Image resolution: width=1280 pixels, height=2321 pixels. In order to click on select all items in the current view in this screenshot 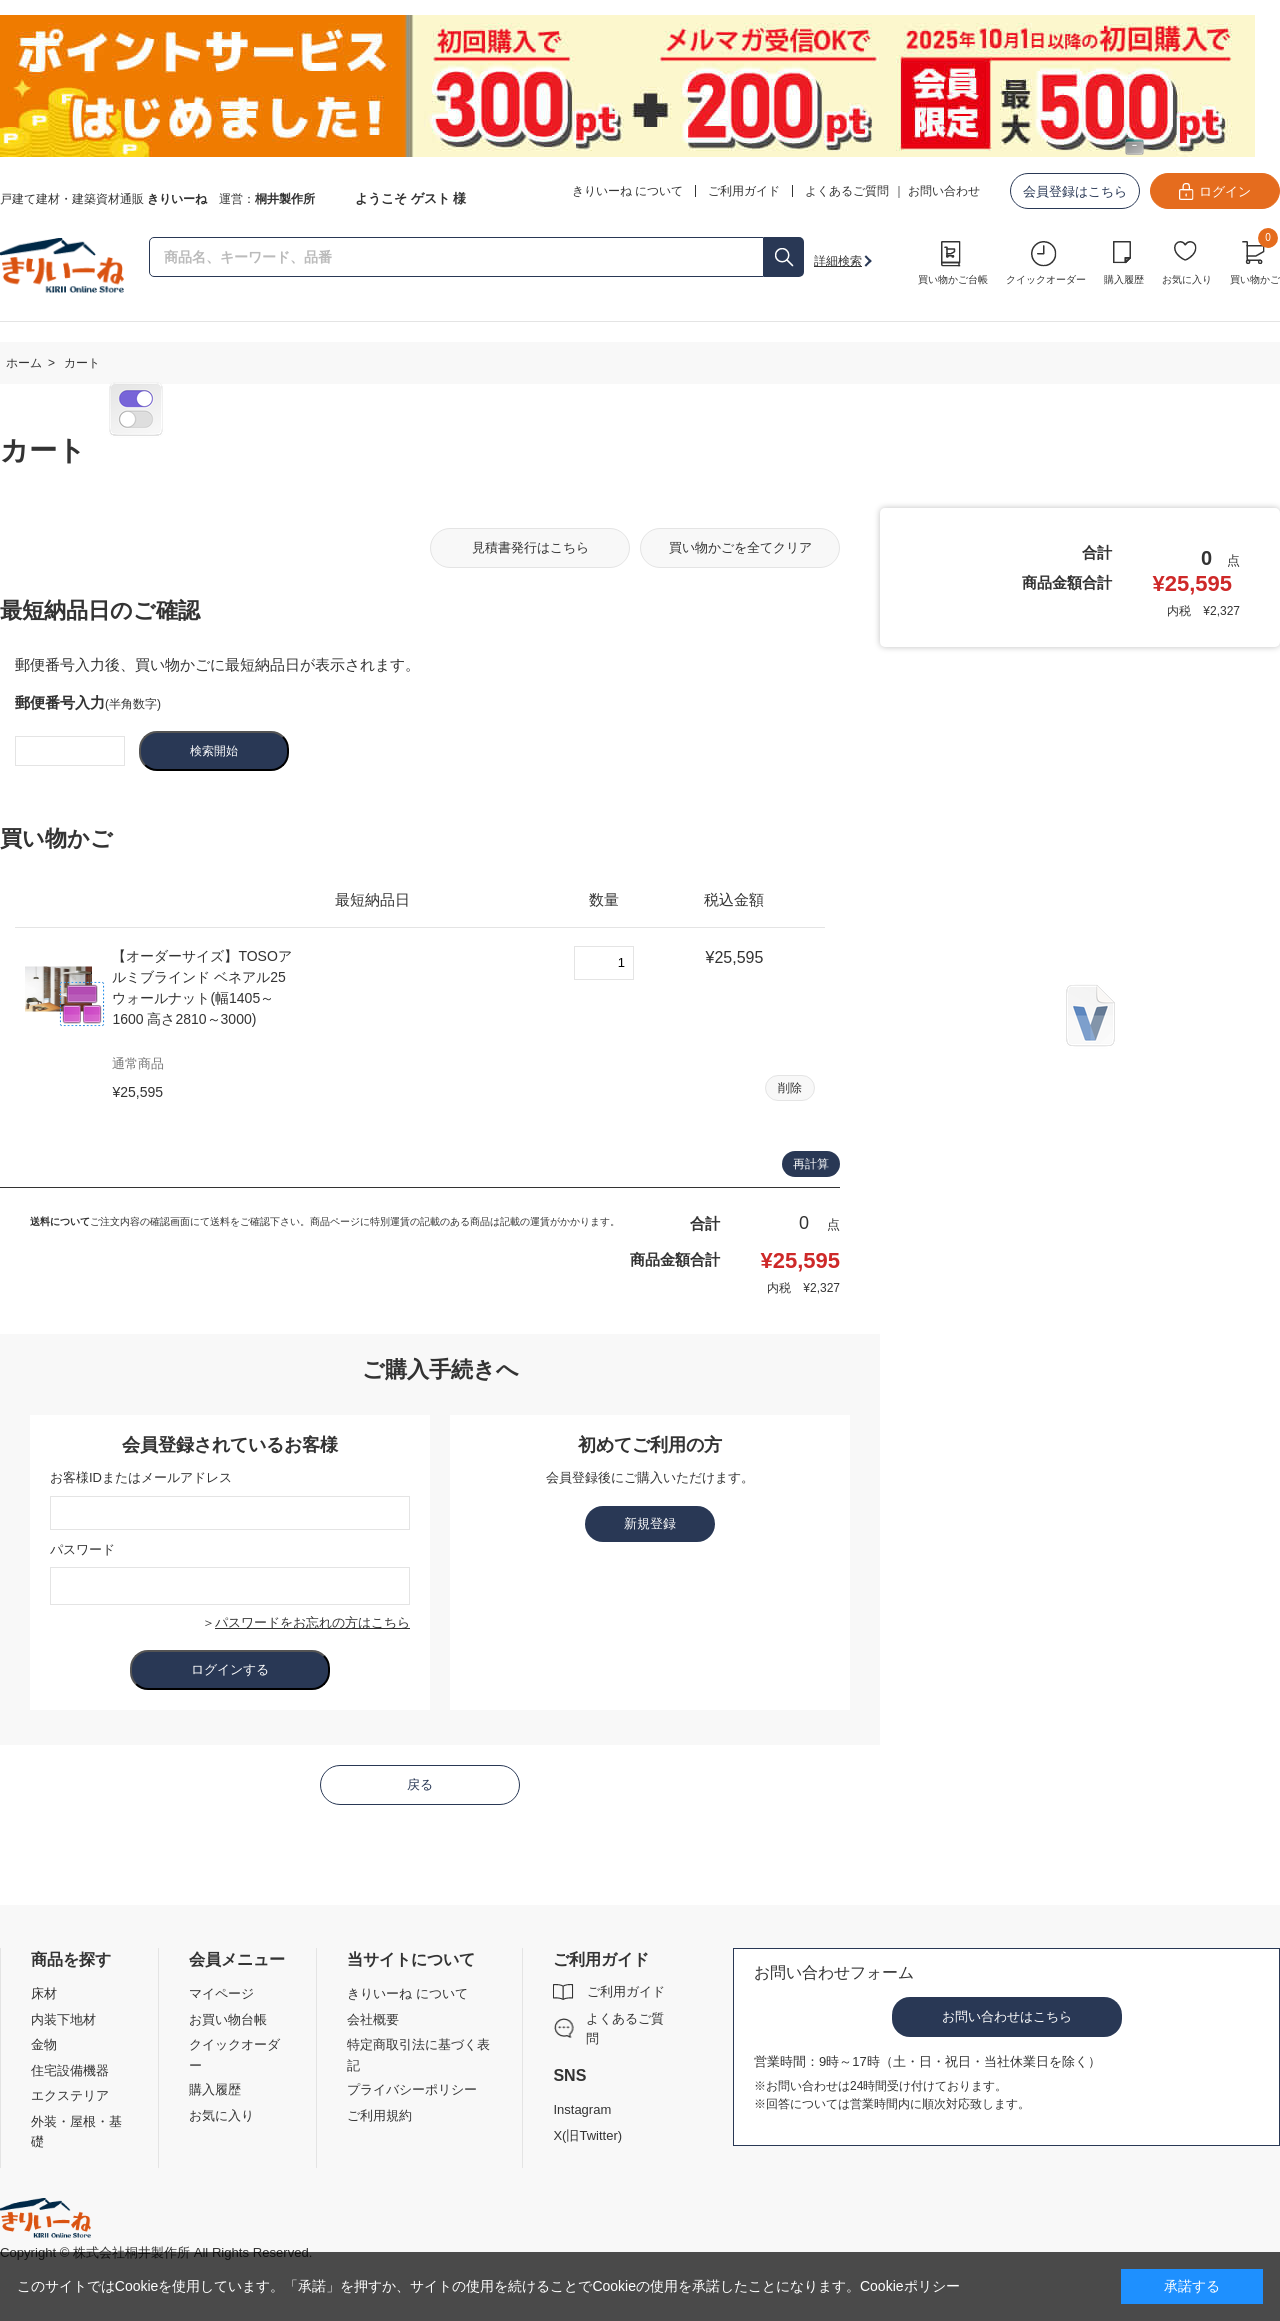, I will do `click(82, 1004)`.